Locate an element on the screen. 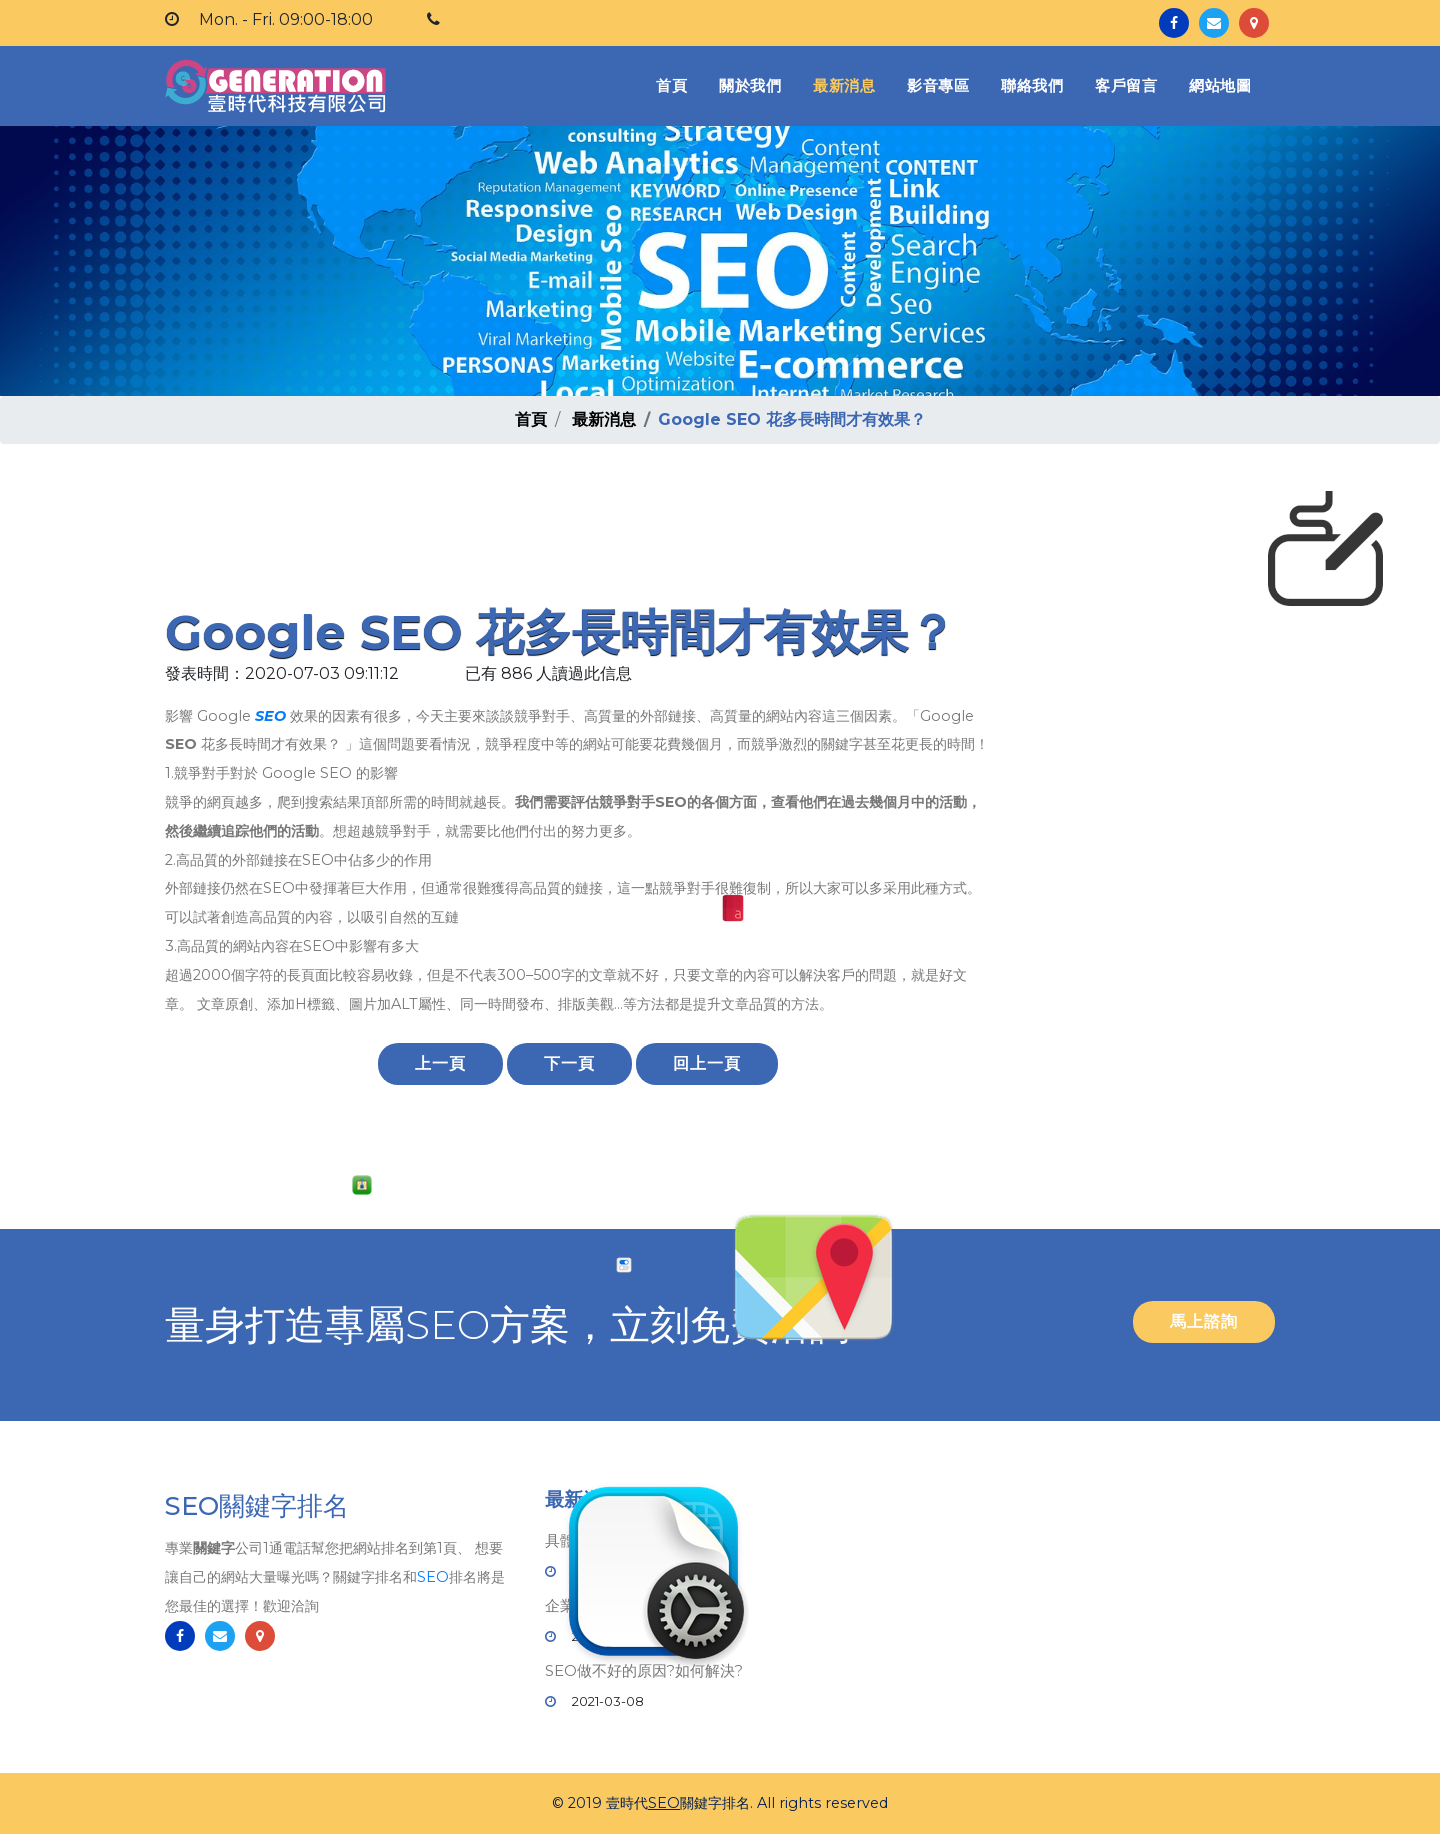 The width and height of the screenshot is (1440, 1834). open system tweaks or customization settings is located at coordinates (624, 1265).